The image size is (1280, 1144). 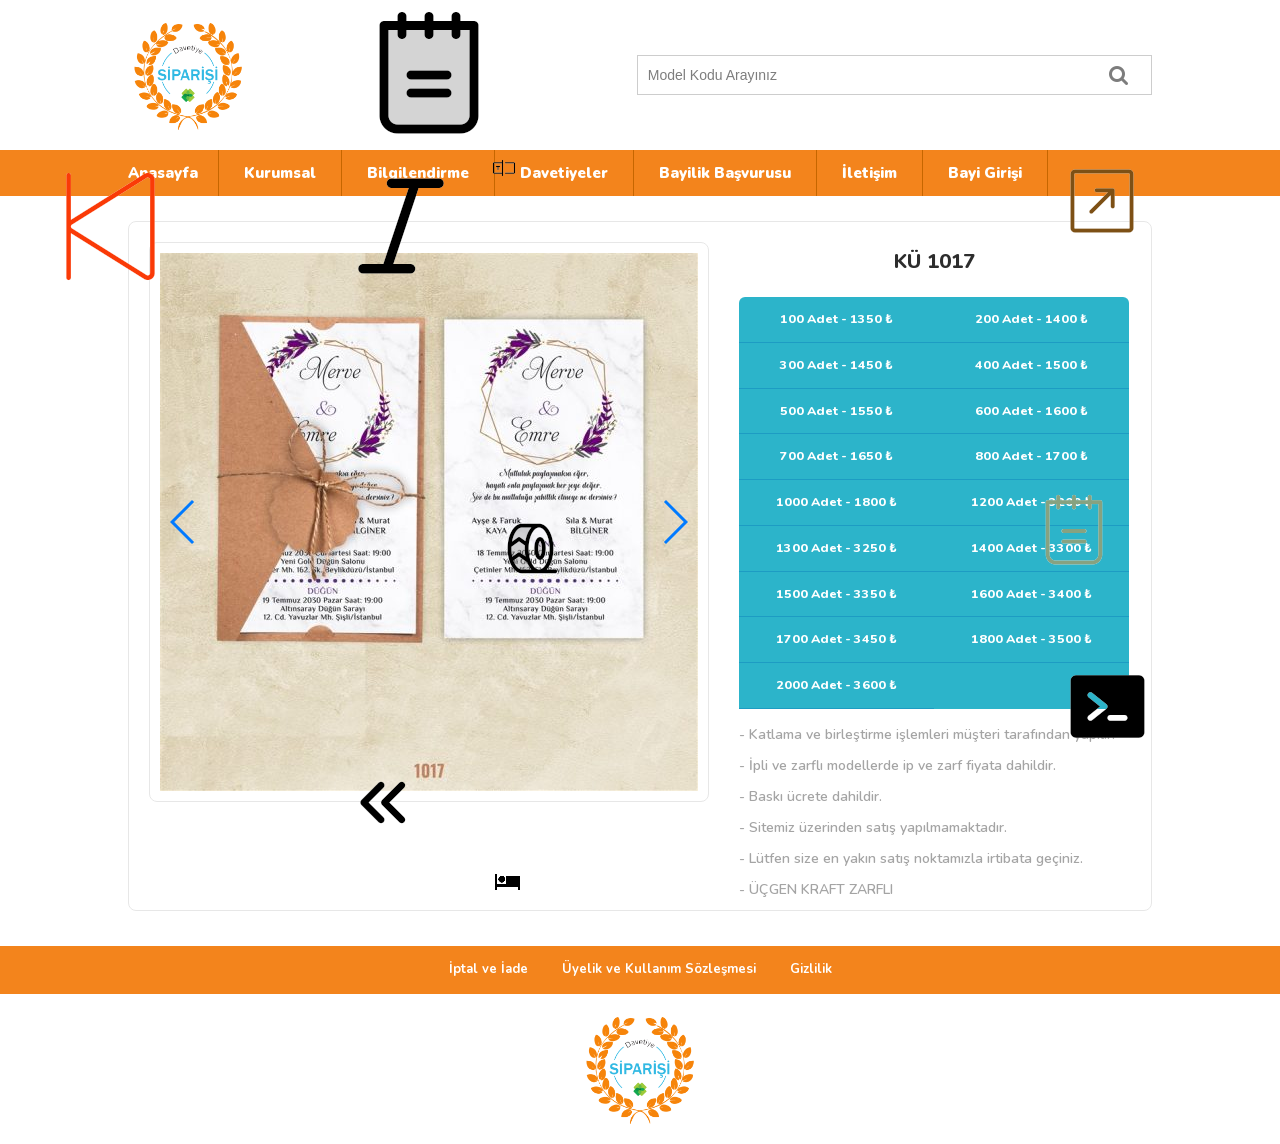 I want to click on go back to the beginning, so click(x=384, y=802).